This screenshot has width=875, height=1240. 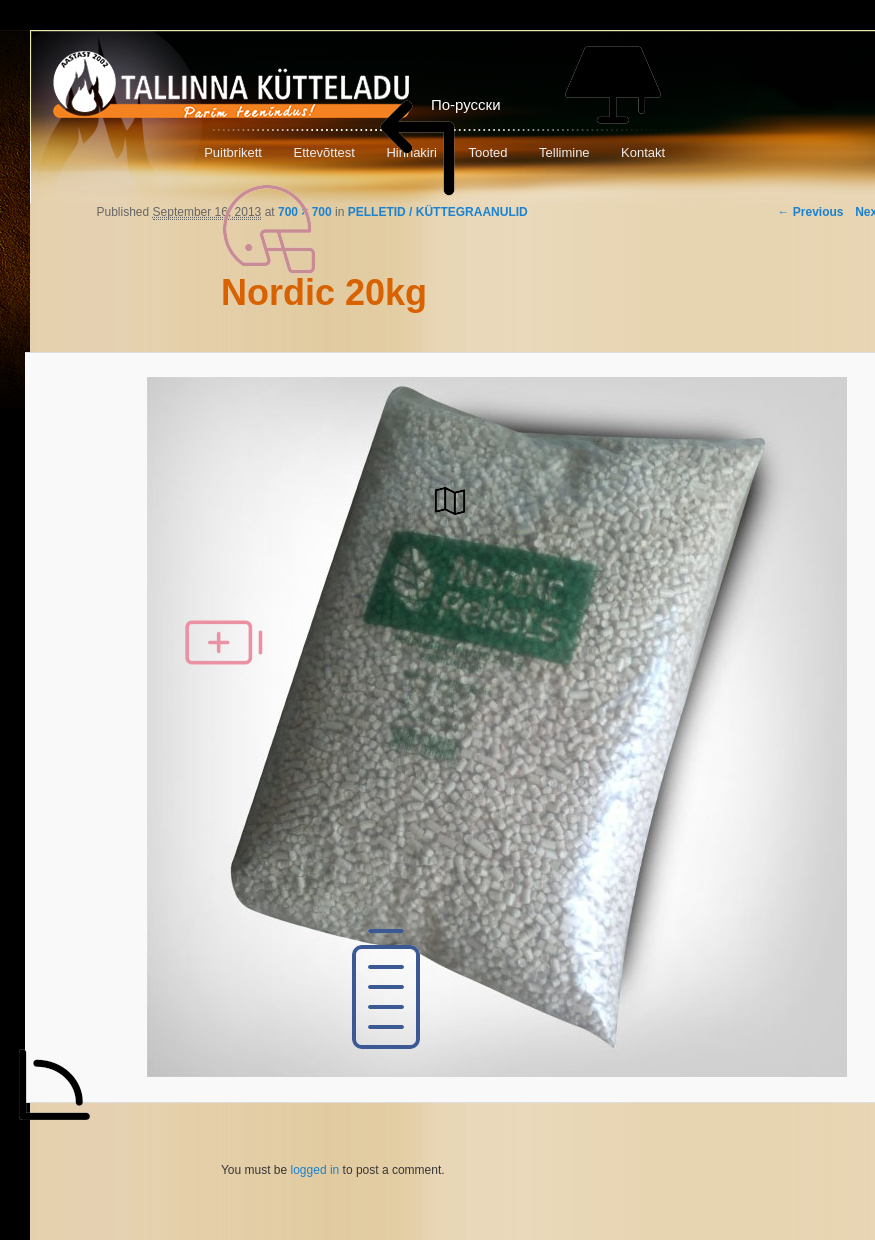 What do you see at coordinates (421, 148) in the screenshot?
I see `undo or go back to previous action` at bounding box center [421, 148].